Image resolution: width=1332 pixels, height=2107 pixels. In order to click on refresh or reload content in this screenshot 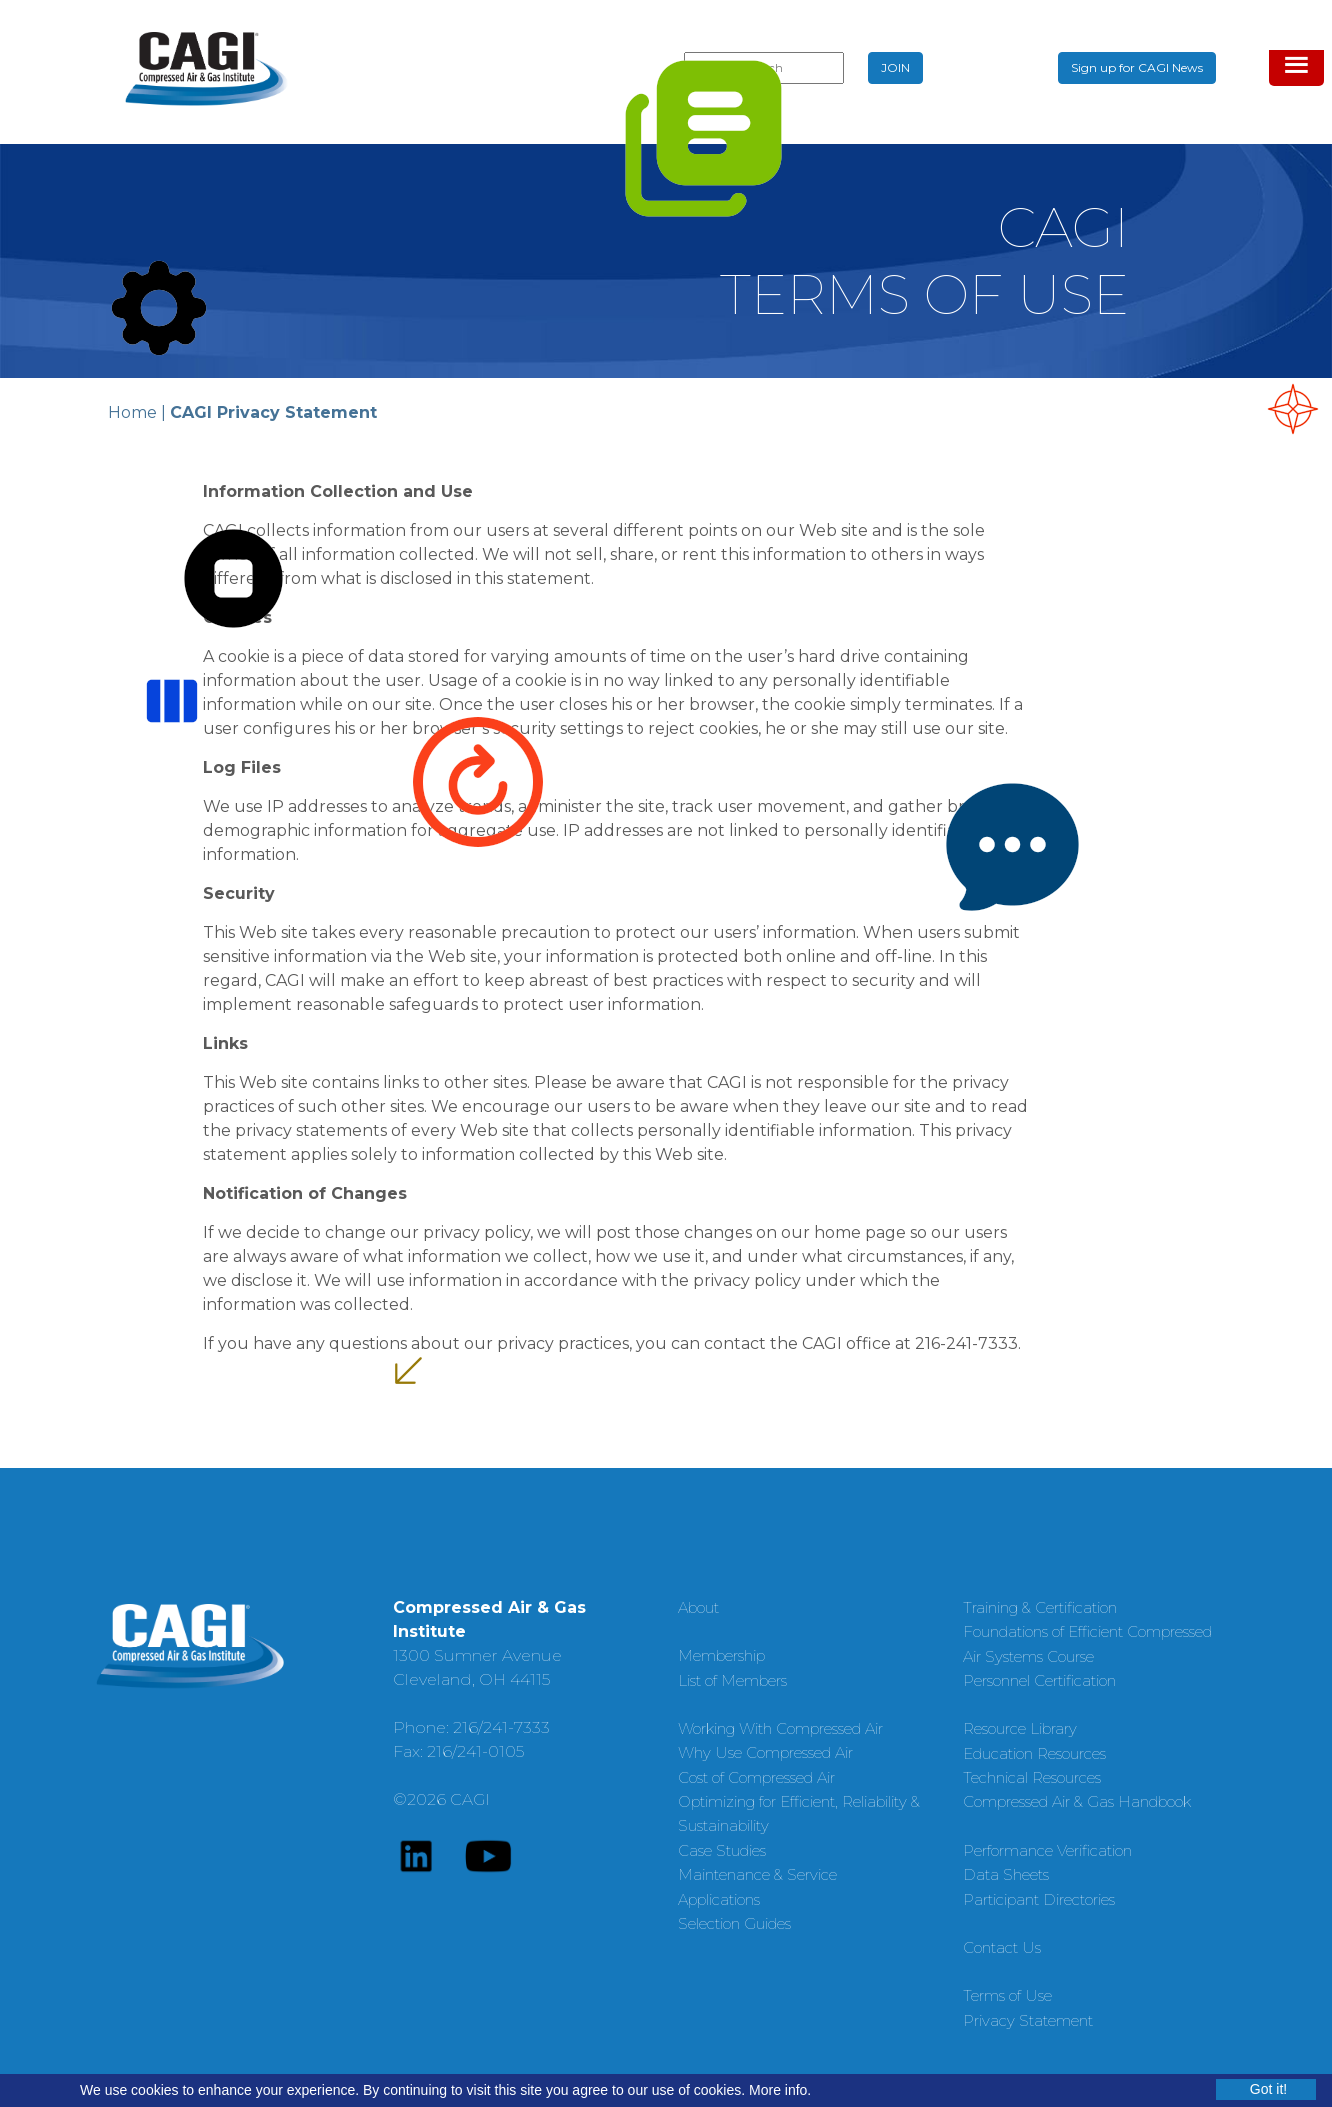, I will do `click(478, 782)`.